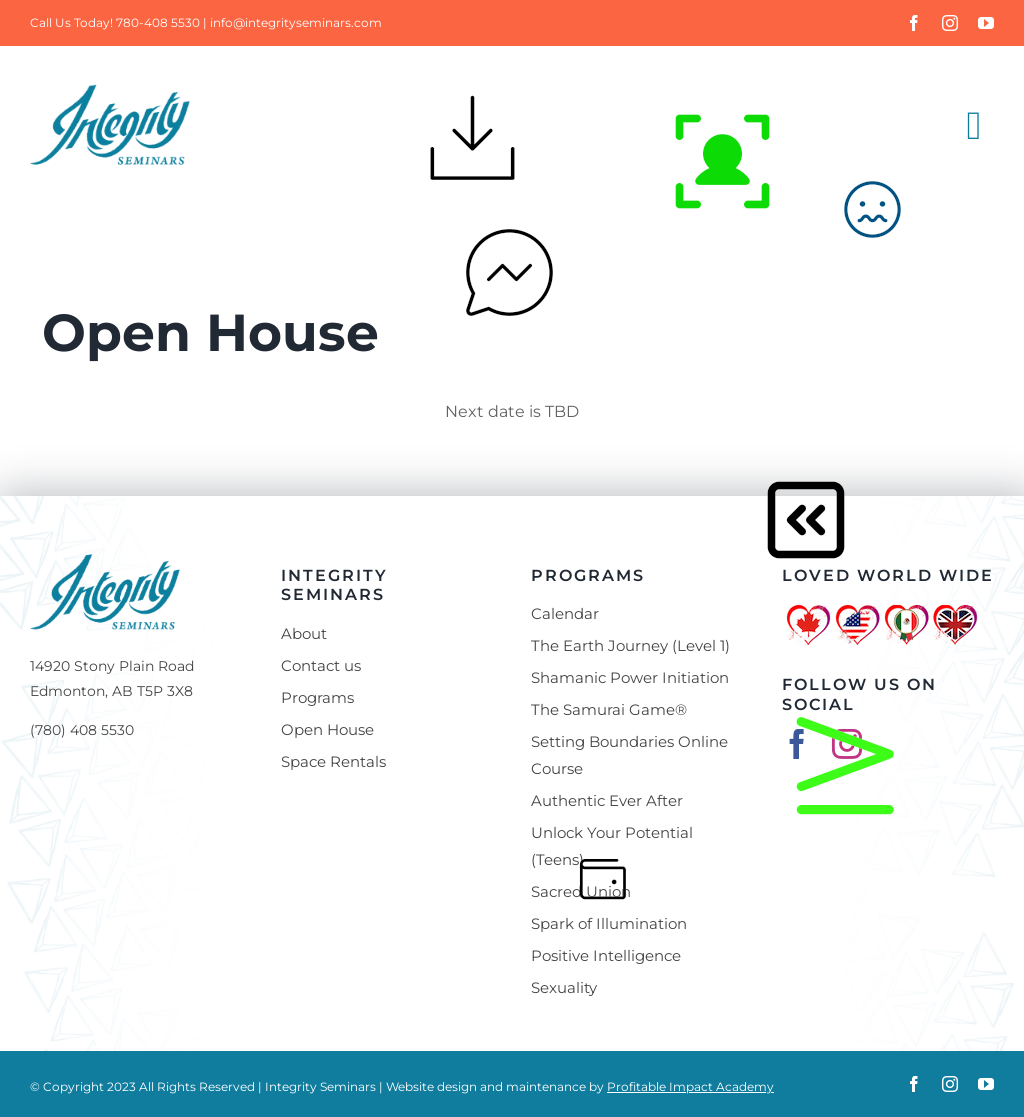 The height and width of the screenshot is (1117, 1024). What do you see at coordinates (843, 768) in the screenshot?
I see `greater than or equal to comparison operator` at bounding box center [843, 768].